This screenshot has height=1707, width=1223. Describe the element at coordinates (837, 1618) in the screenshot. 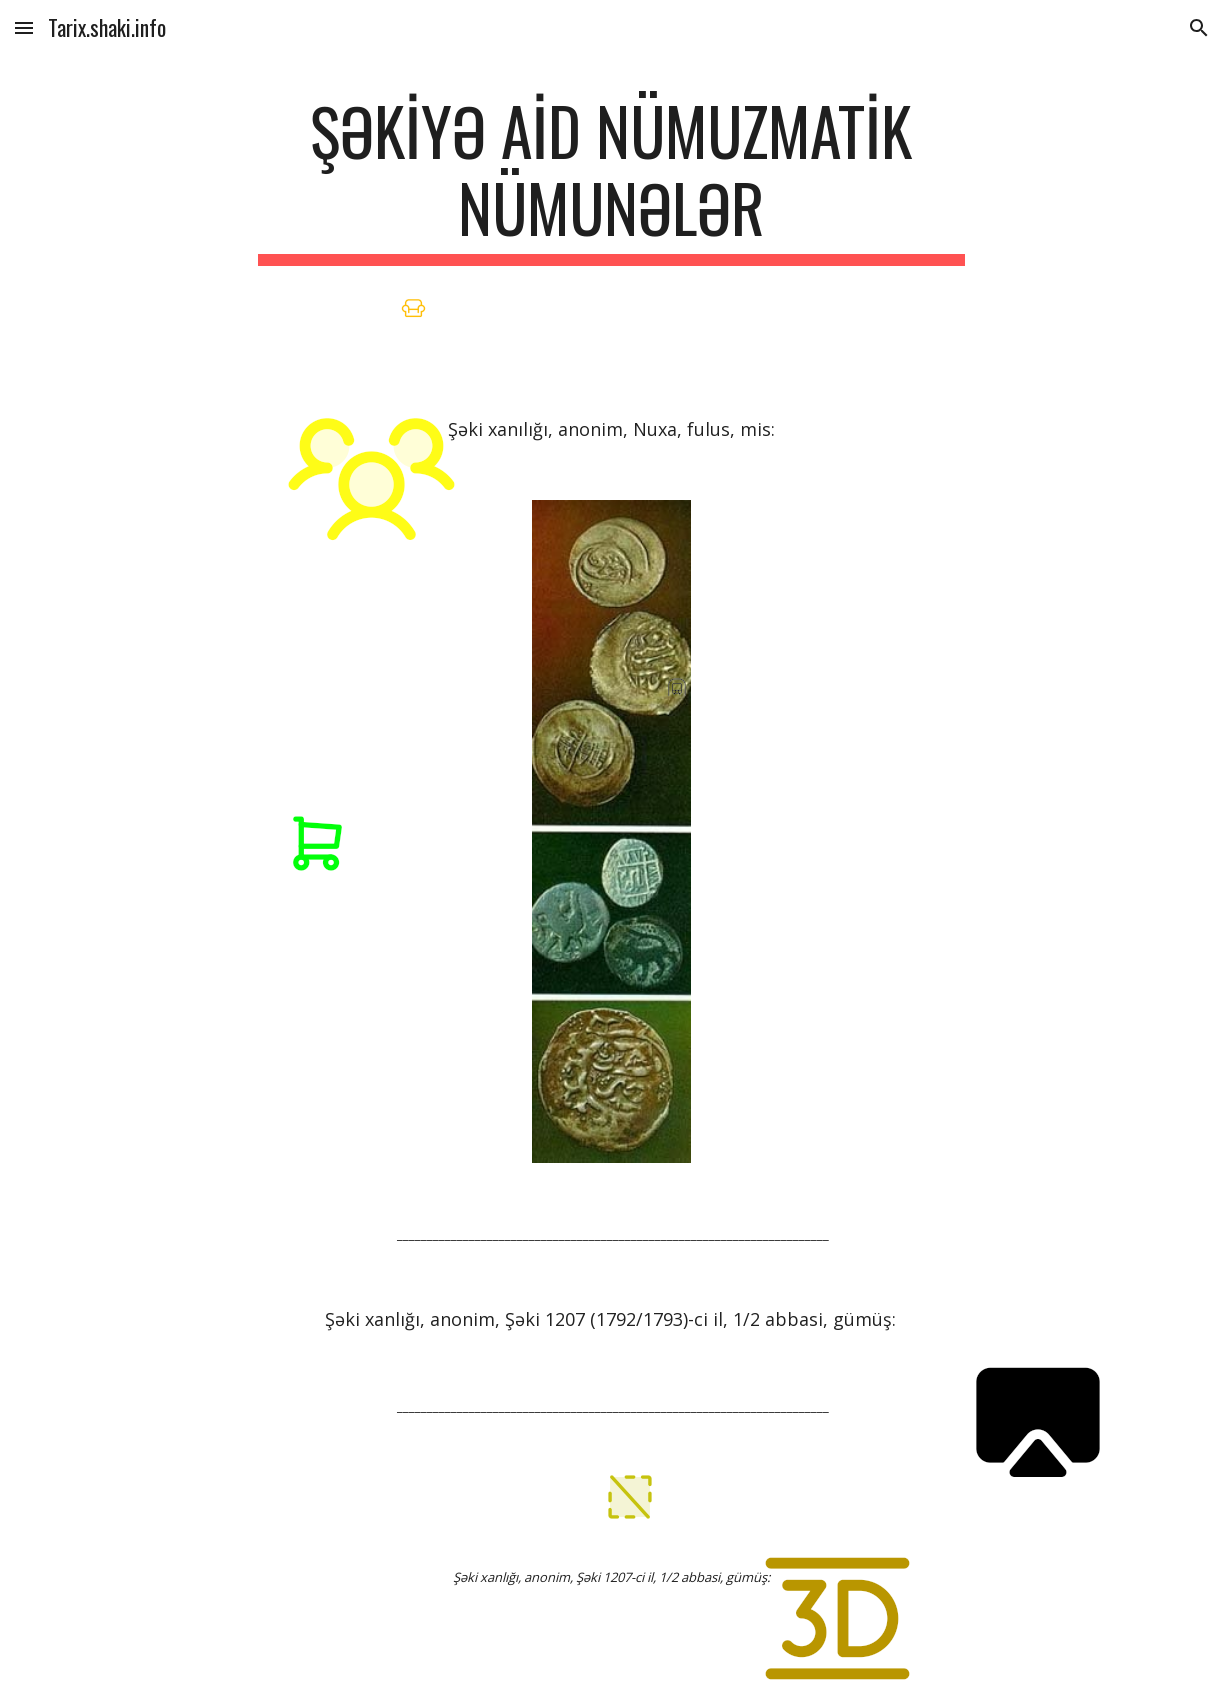

I see `switch to 3D view mode` at that location.